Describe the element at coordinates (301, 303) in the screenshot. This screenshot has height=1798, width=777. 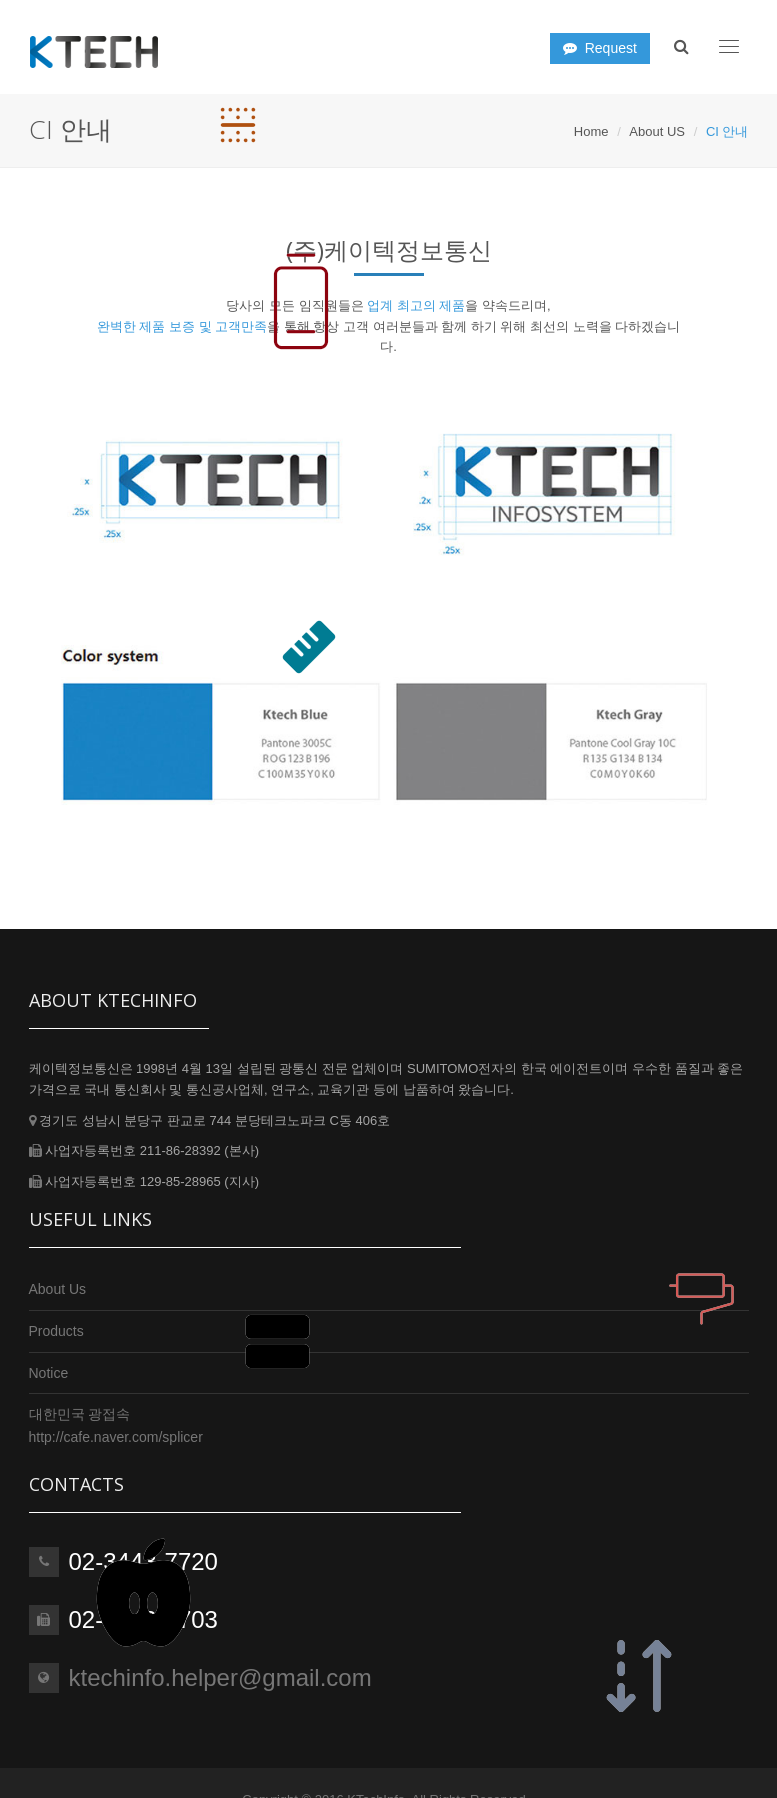
I see `indicates low battery status` at that location.